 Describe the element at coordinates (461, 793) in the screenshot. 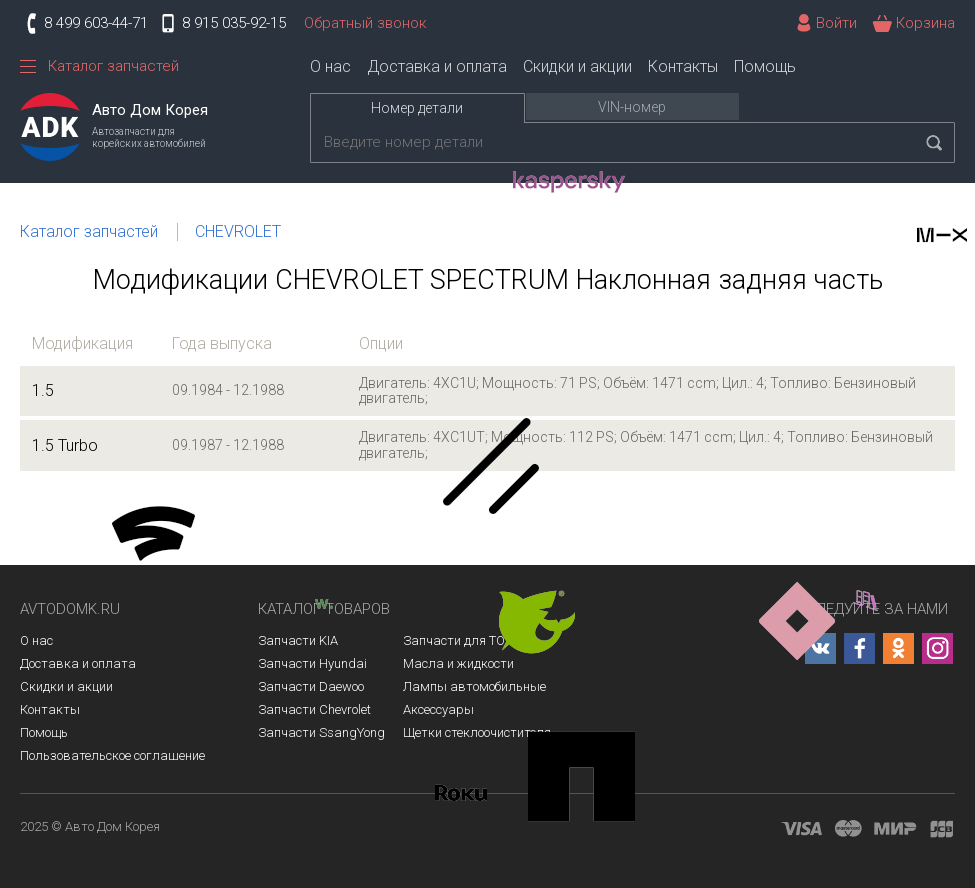

I see `open the Roku app` at that location.